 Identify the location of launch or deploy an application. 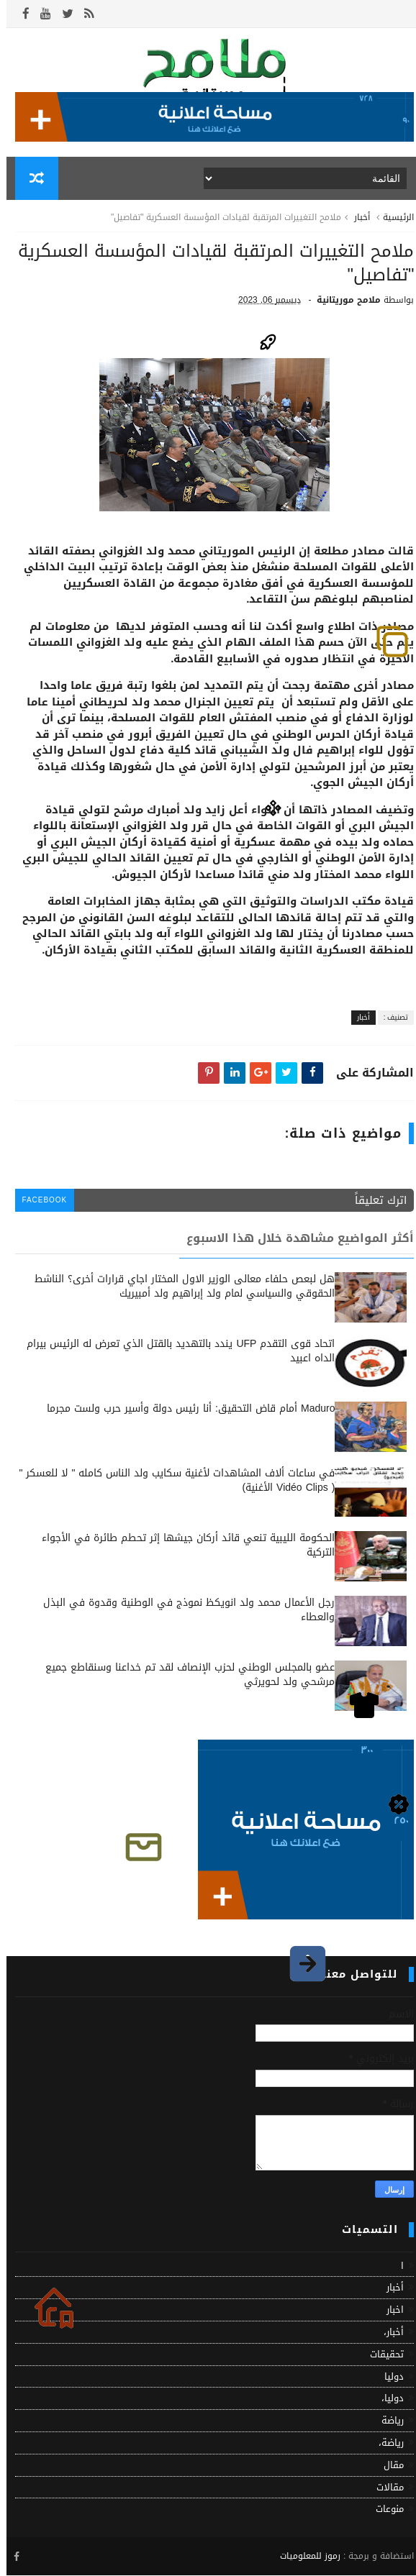
(268, 342).